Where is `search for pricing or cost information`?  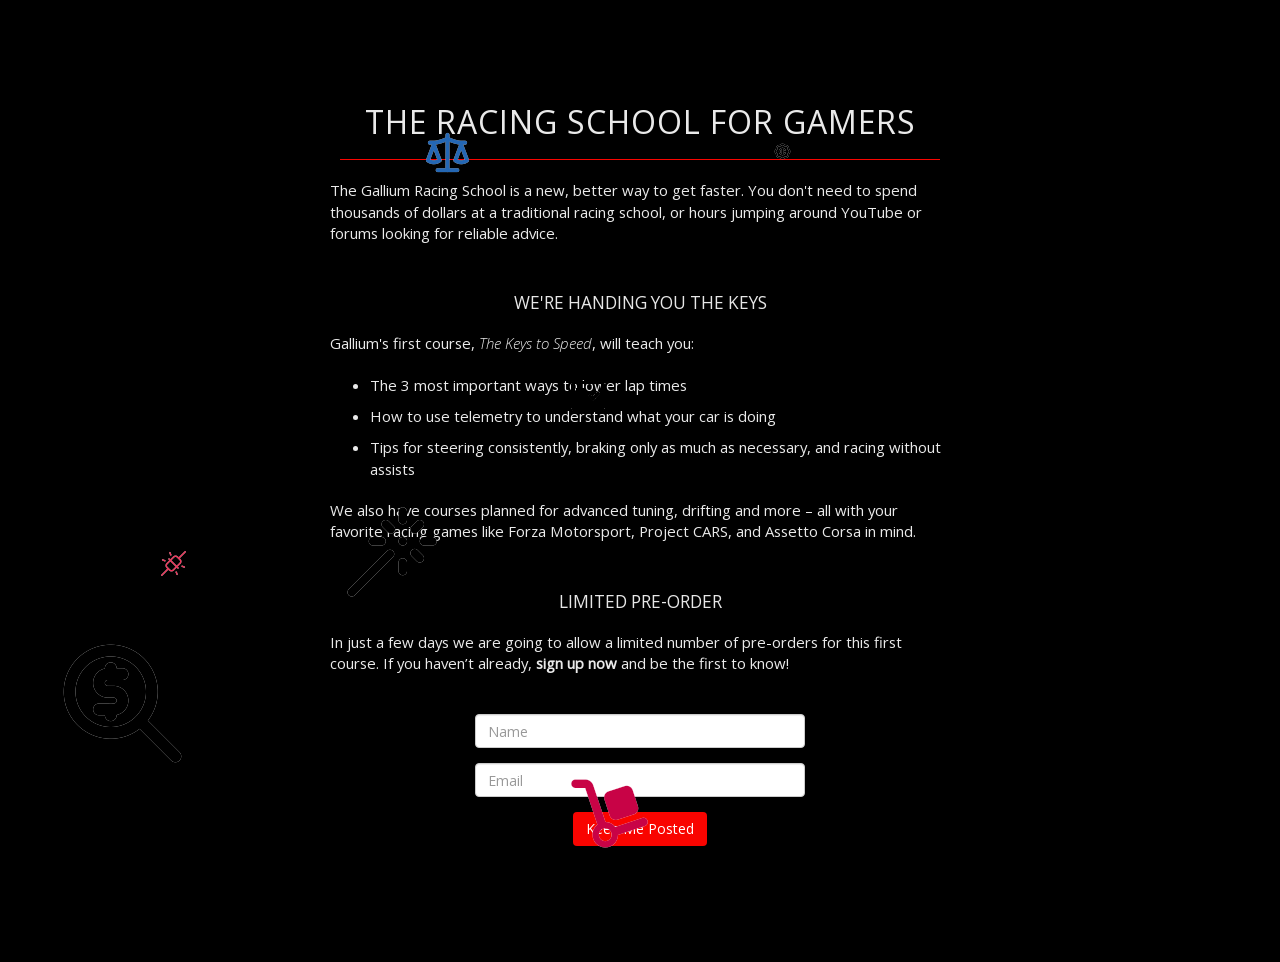
search for pricing or cost information is located at coordinates (122, 703).